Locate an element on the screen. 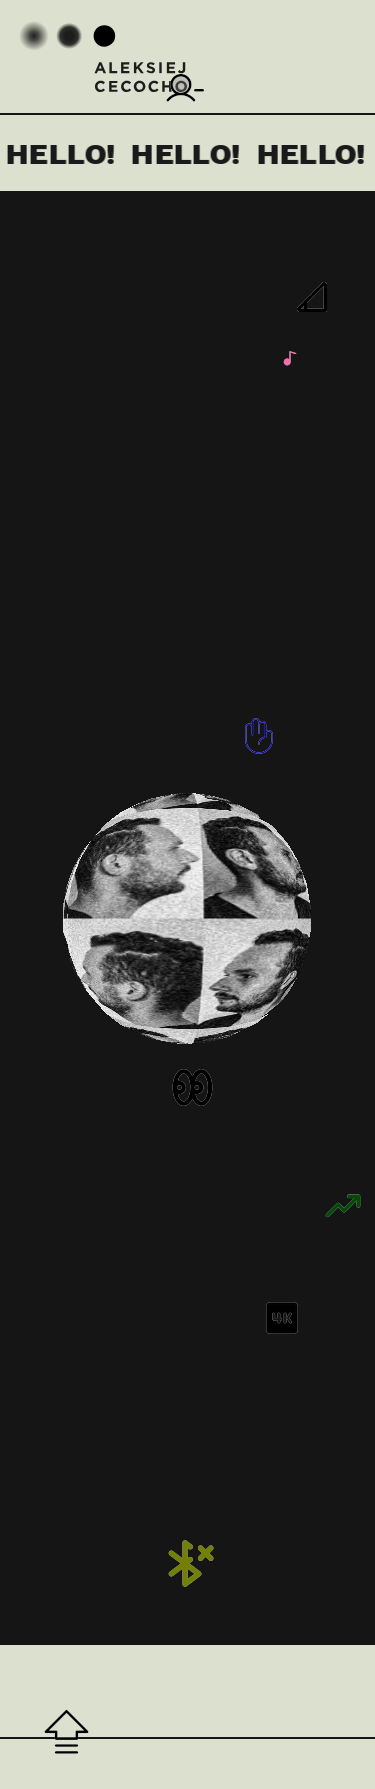 Image resolution: width=375 pixels, height=1789 pixels. bluetooth connection disabled or unavailable is located at coordinates (188, 1563).